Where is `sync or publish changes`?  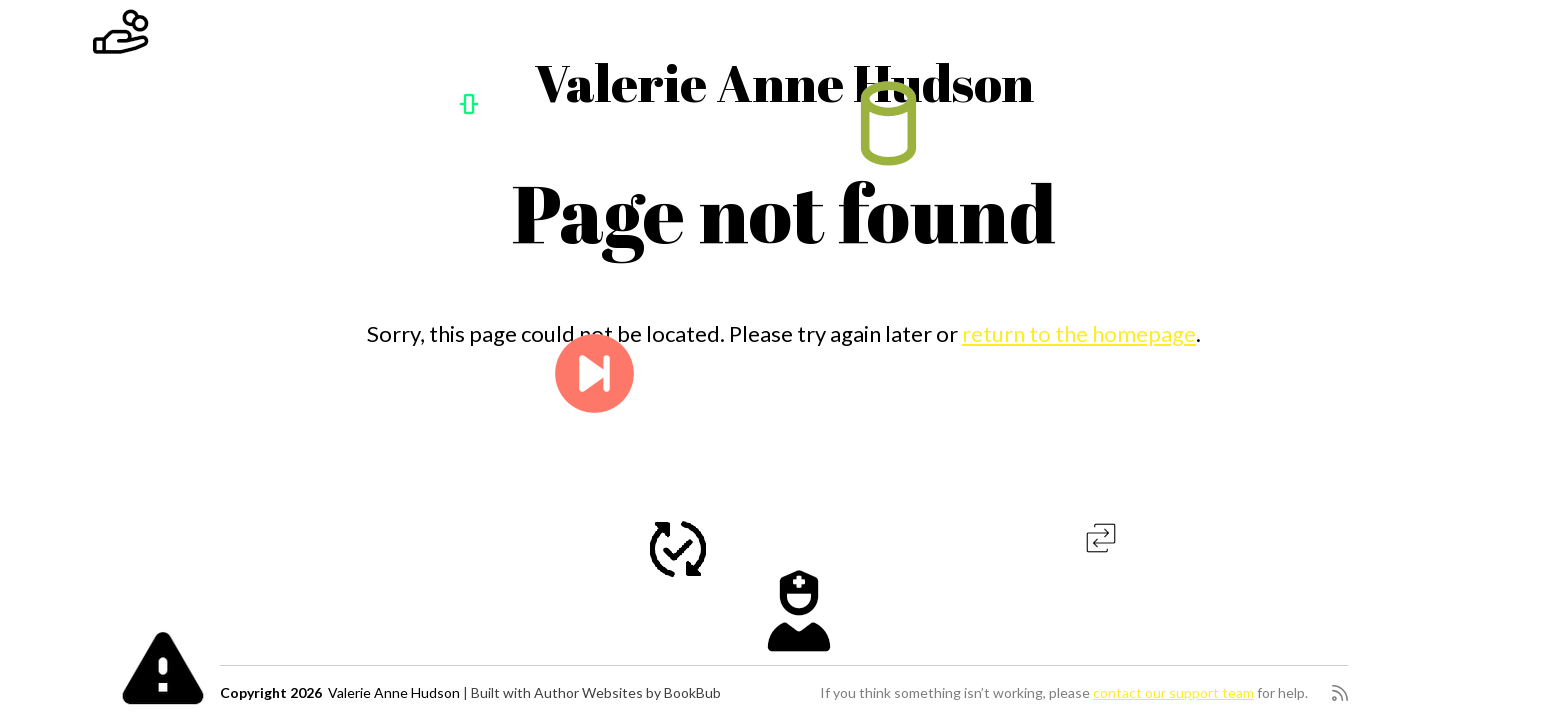 sync or publish changes is located at coordinates (678, 549).